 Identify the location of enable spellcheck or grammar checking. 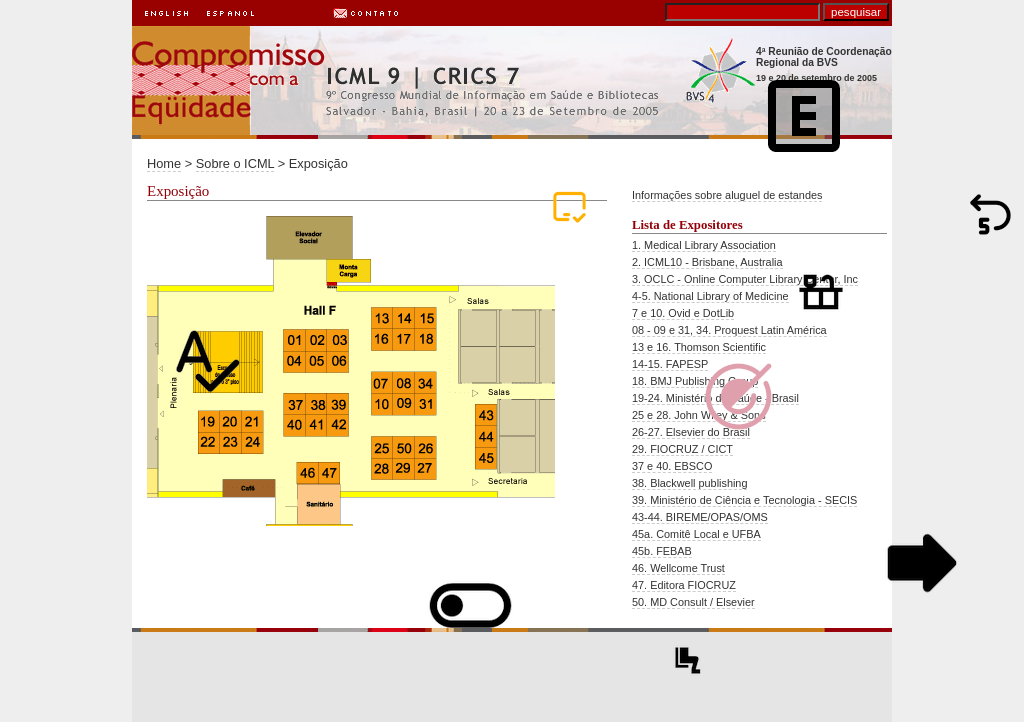
(205, 359).